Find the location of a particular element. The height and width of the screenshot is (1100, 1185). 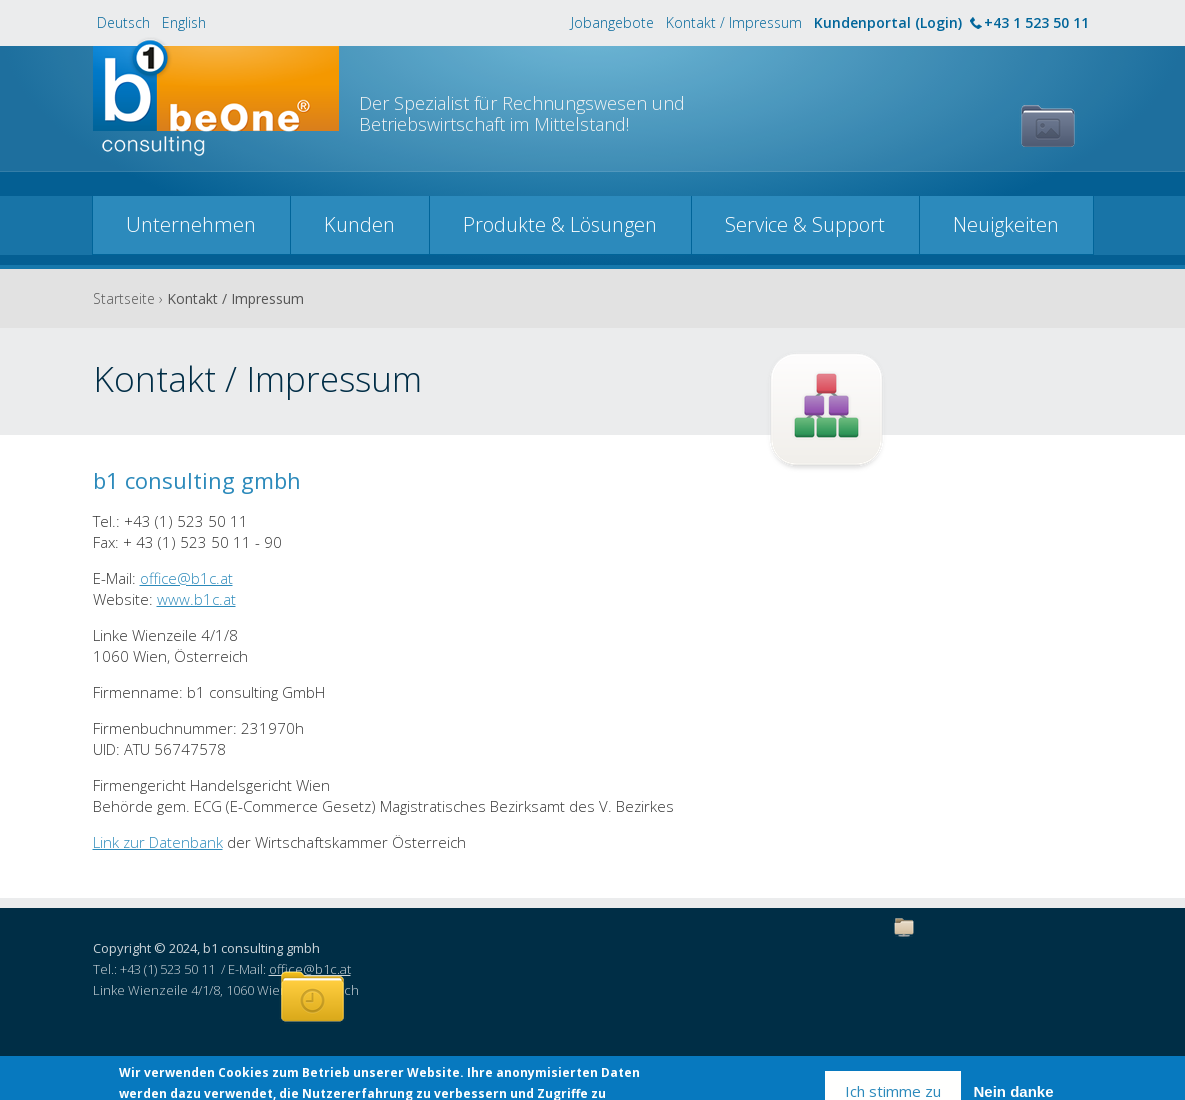

access temporary files folder is located at coordinates (312, 996).